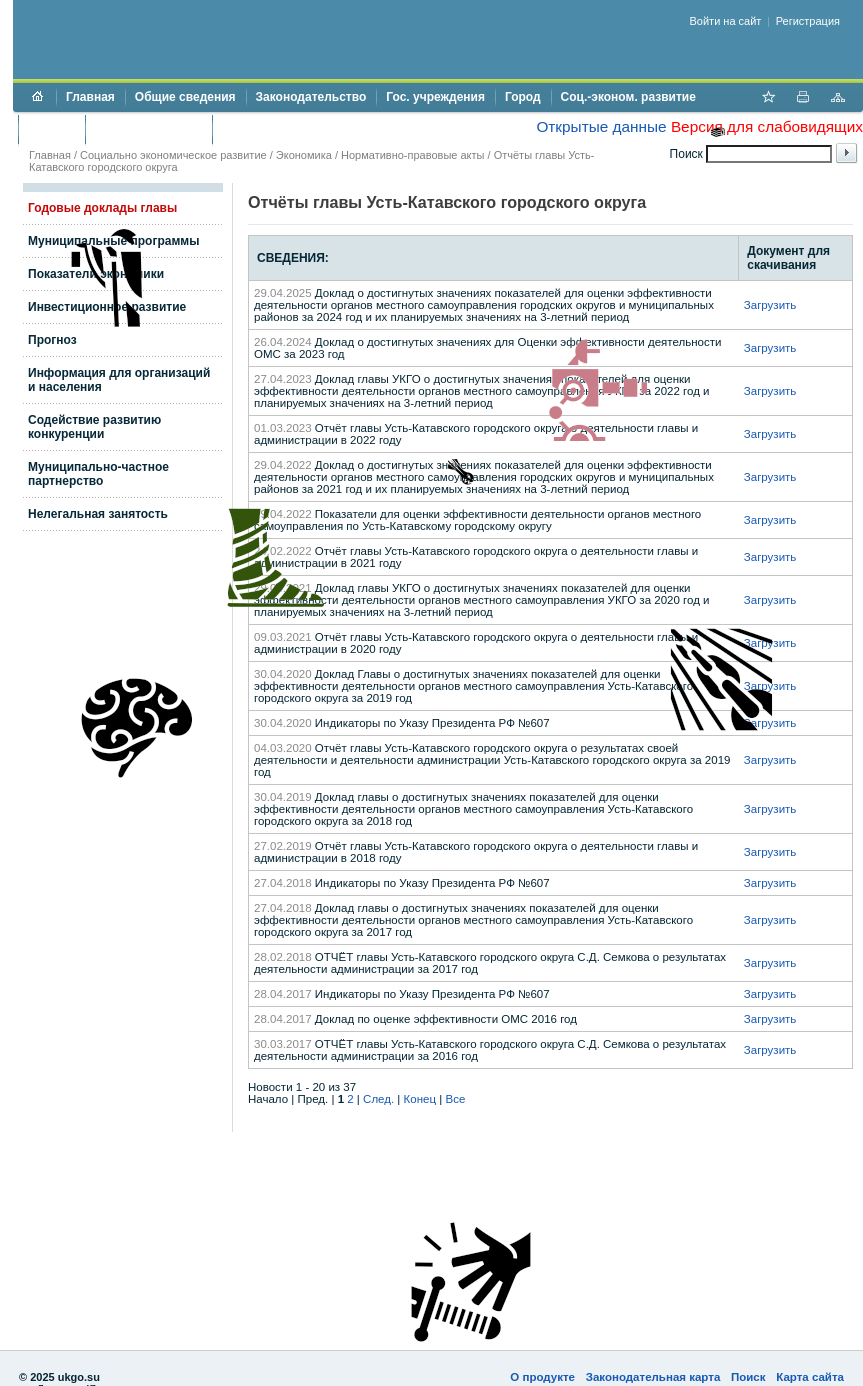 Image resolution: width=863 pixels, height=1386 pixels. Describe the element at coordinates (597, 389) in the screenshot. I see `select automated turret weapon` at that location.